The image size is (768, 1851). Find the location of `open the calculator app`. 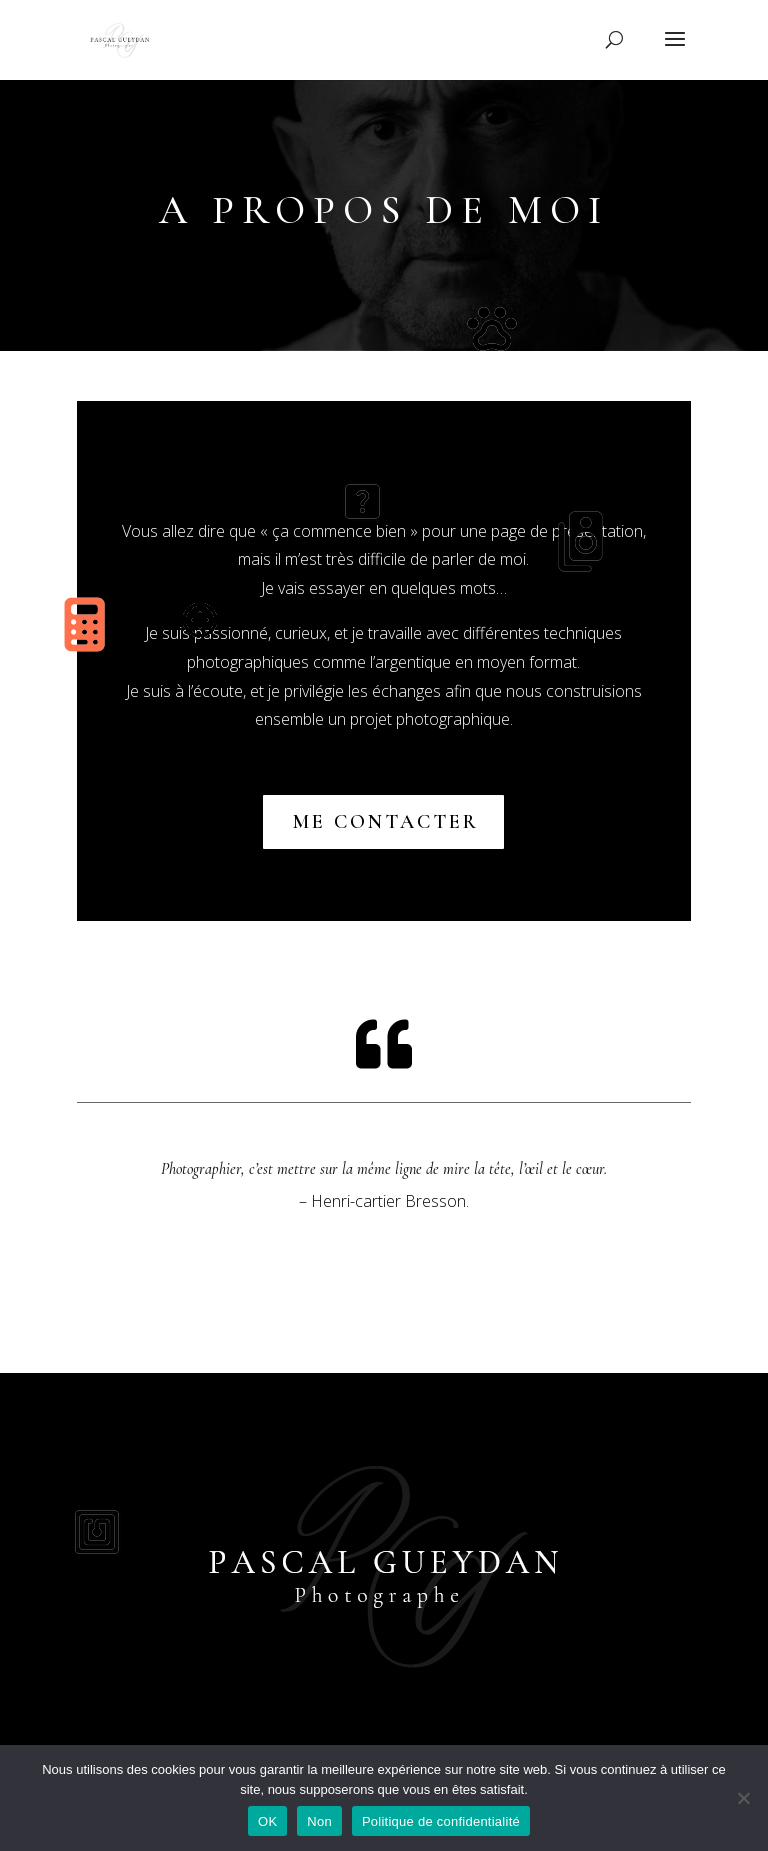

open the calculator app is located at coordinates (84, 624).